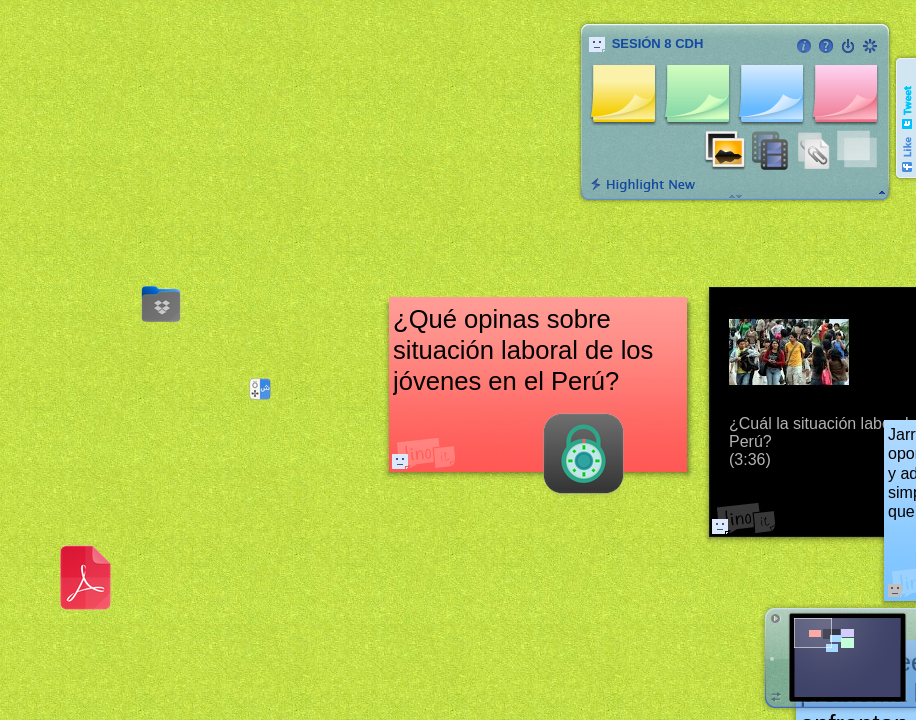 The width and height of the screenshot is (916, 720). Describe the element at coordinates (260, 389) in the screenshot. I see `open the GNOME Characters app` at that location.